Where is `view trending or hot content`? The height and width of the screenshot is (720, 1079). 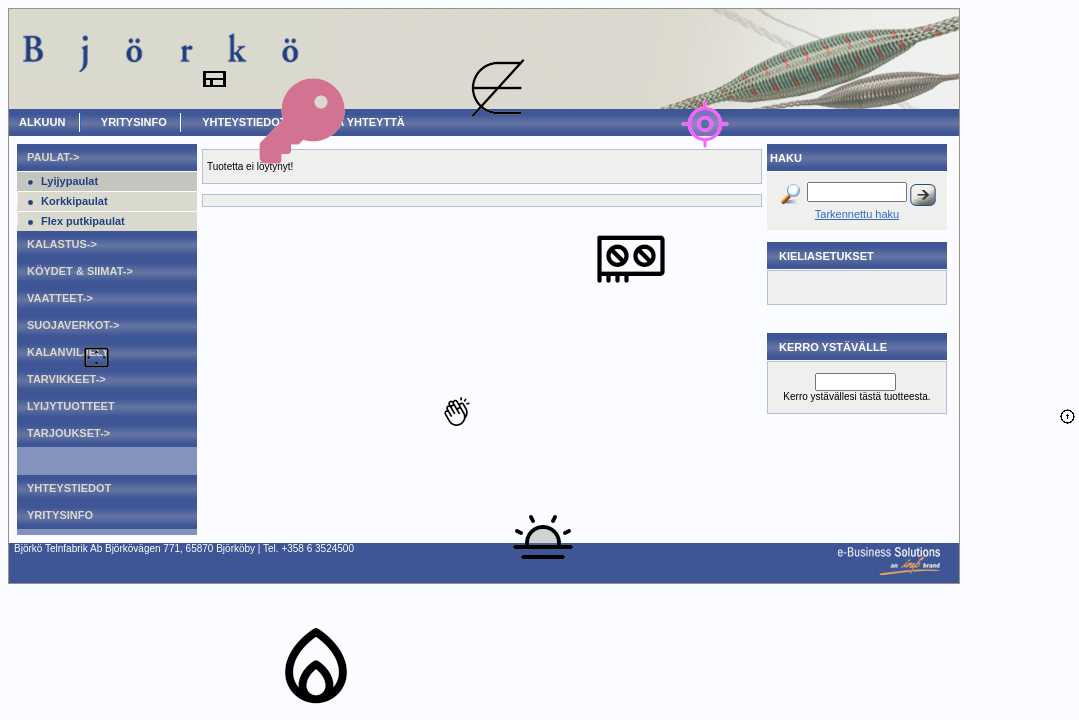
view trending or hot content is located at coordinates (316, 667).